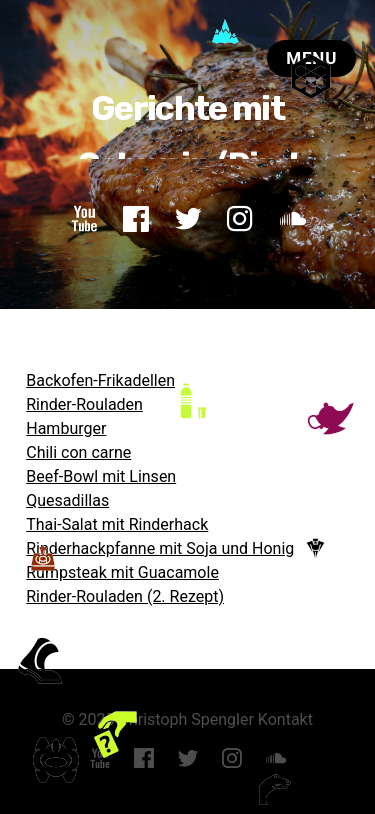 The width and height of the screenshot is (375, 814). Describe the element at coordinates (43, 558) in the screenshot. I see `craft or forge a ring item` at that location.